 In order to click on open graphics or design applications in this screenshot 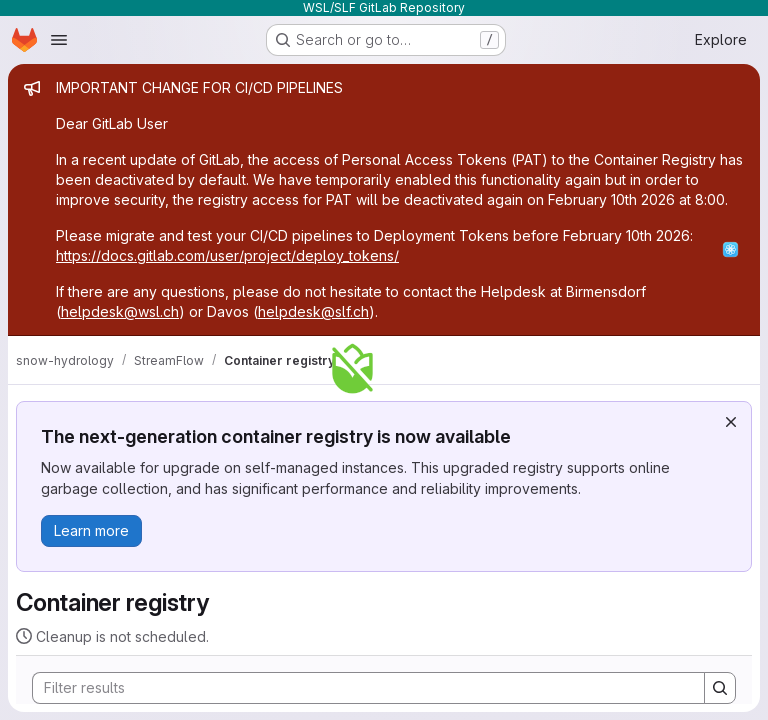, I will do `click(730, 249)`.